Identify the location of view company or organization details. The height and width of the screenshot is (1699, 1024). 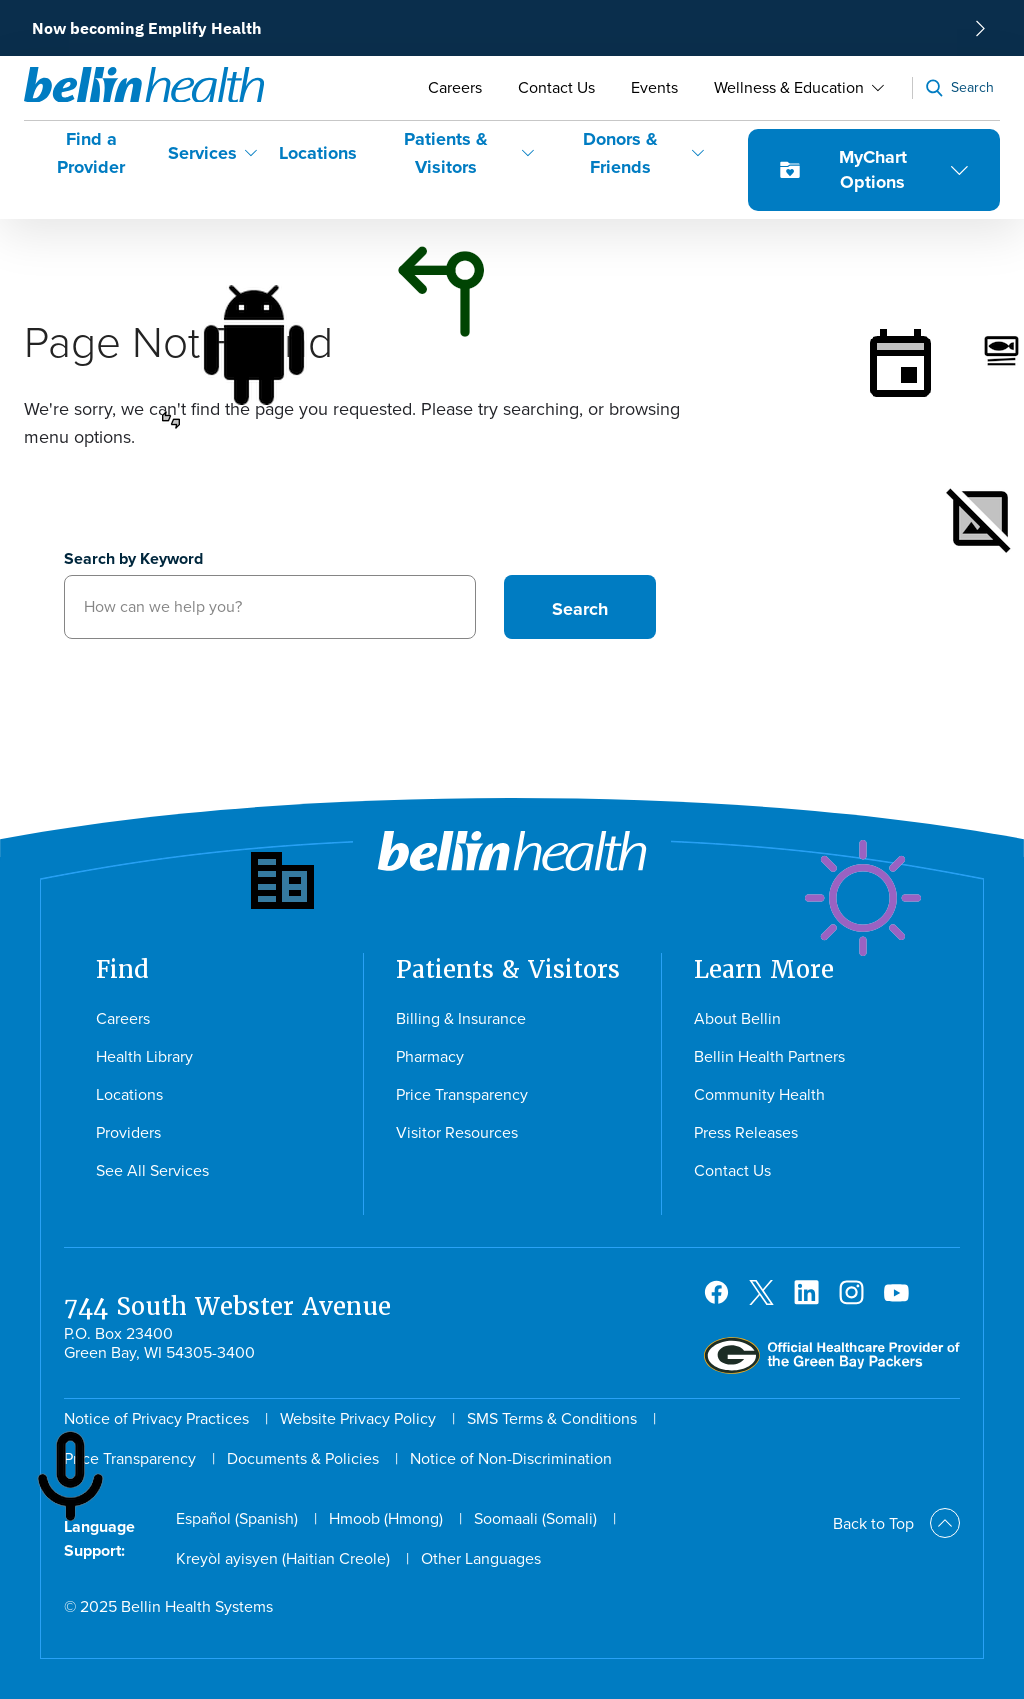
(282, 880).